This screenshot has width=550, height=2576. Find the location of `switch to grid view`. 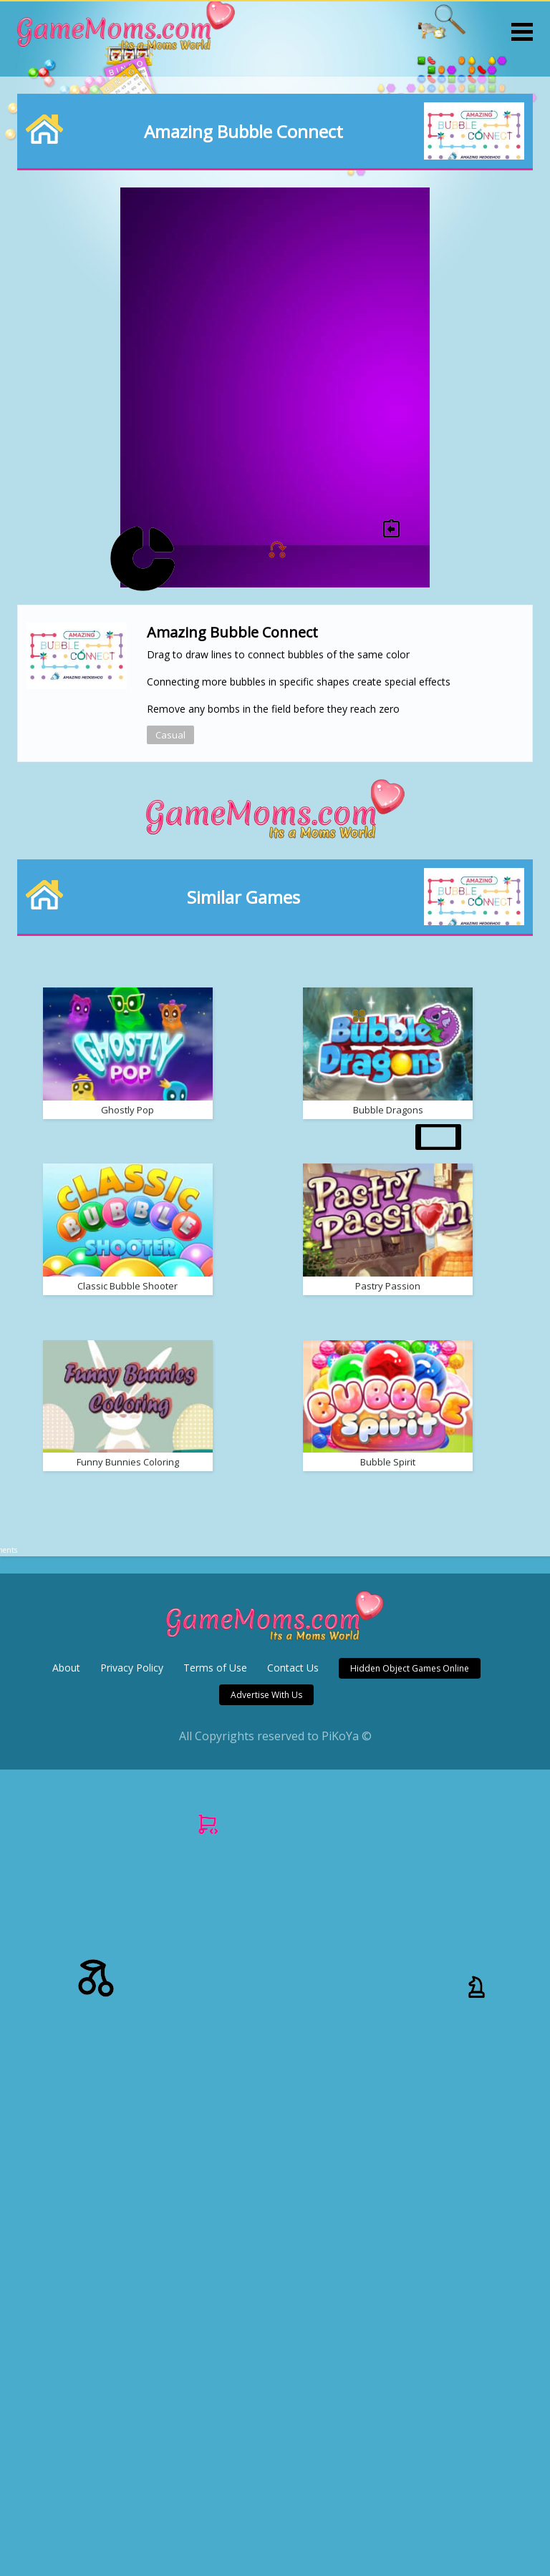

switch to grid view is located at coordinates (359, 1016).